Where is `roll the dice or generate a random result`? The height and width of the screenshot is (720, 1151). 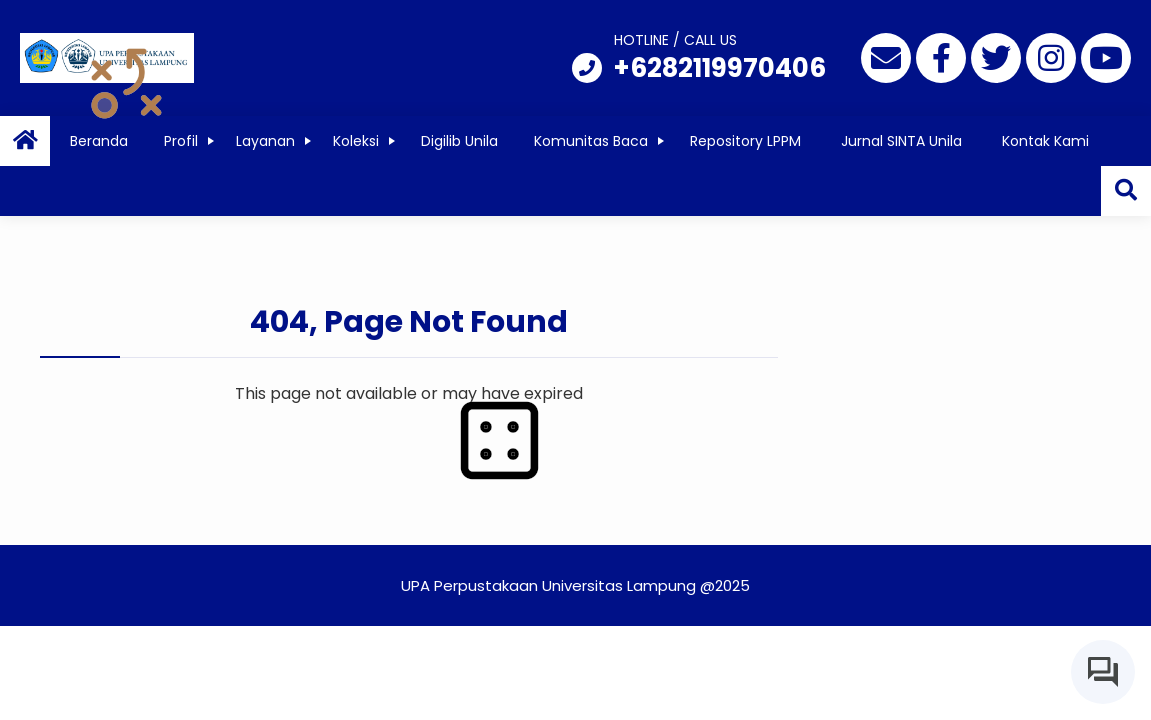 roll the dice or generate a random result is located at coordinates (499, 440).